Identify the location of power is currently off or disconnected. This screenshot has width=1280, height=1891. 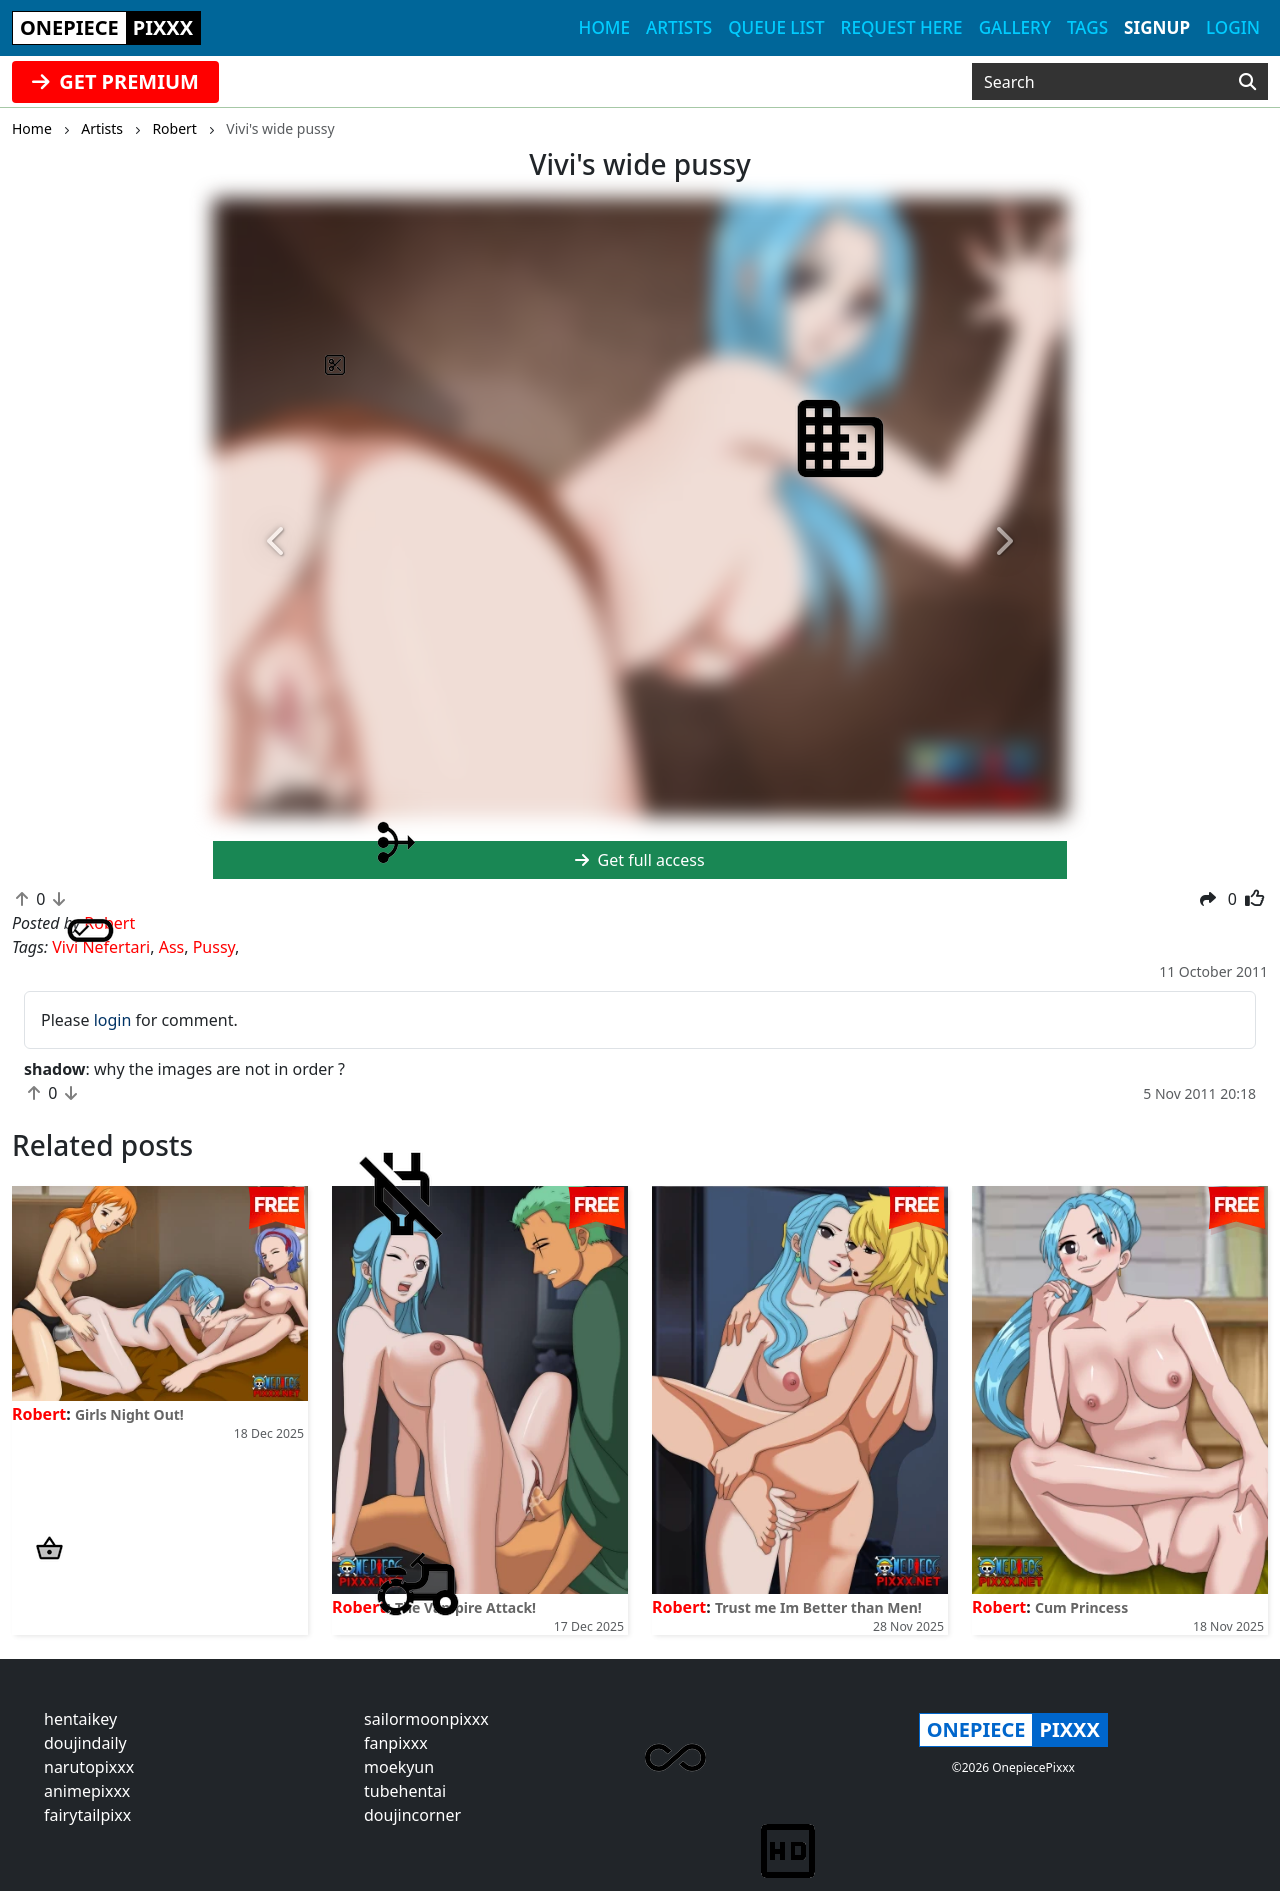
(402, 1194).